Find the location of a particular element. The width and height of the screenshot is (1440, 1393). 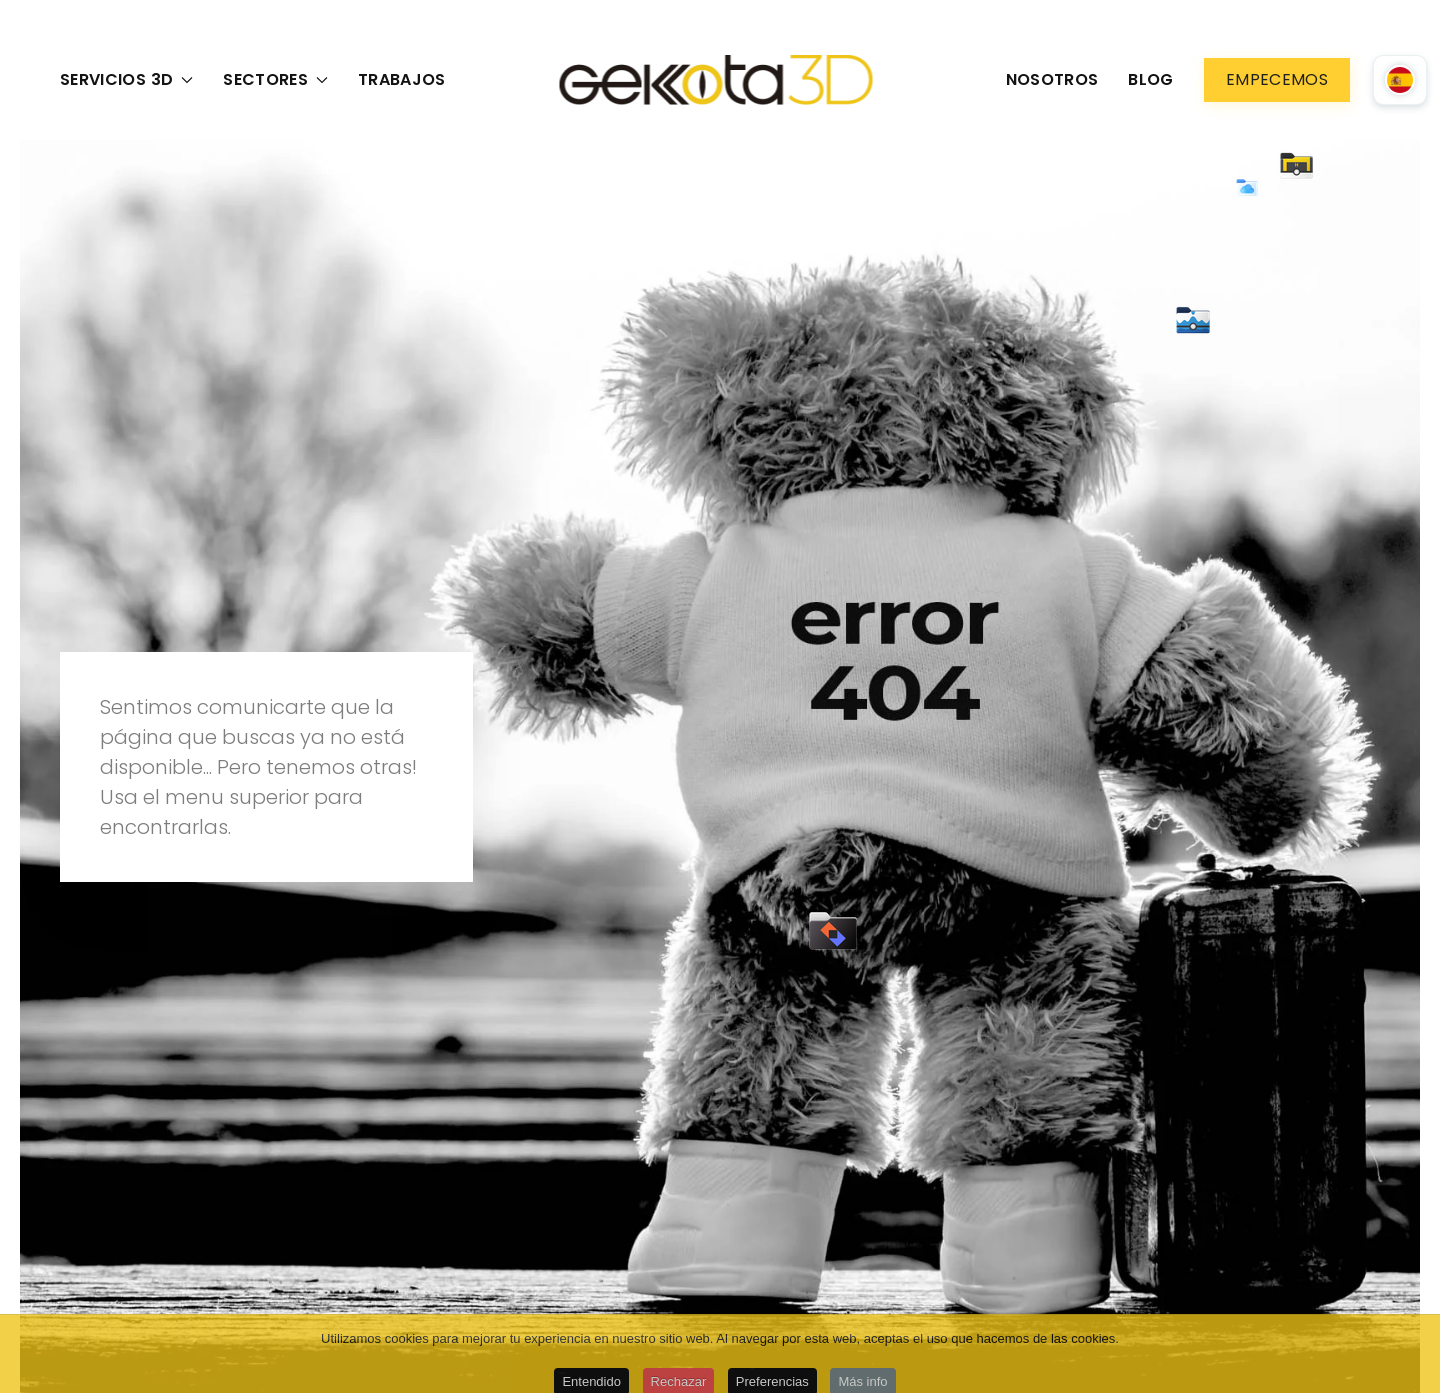

open iCloud Drive folder is located at coordinates (1247, 188).